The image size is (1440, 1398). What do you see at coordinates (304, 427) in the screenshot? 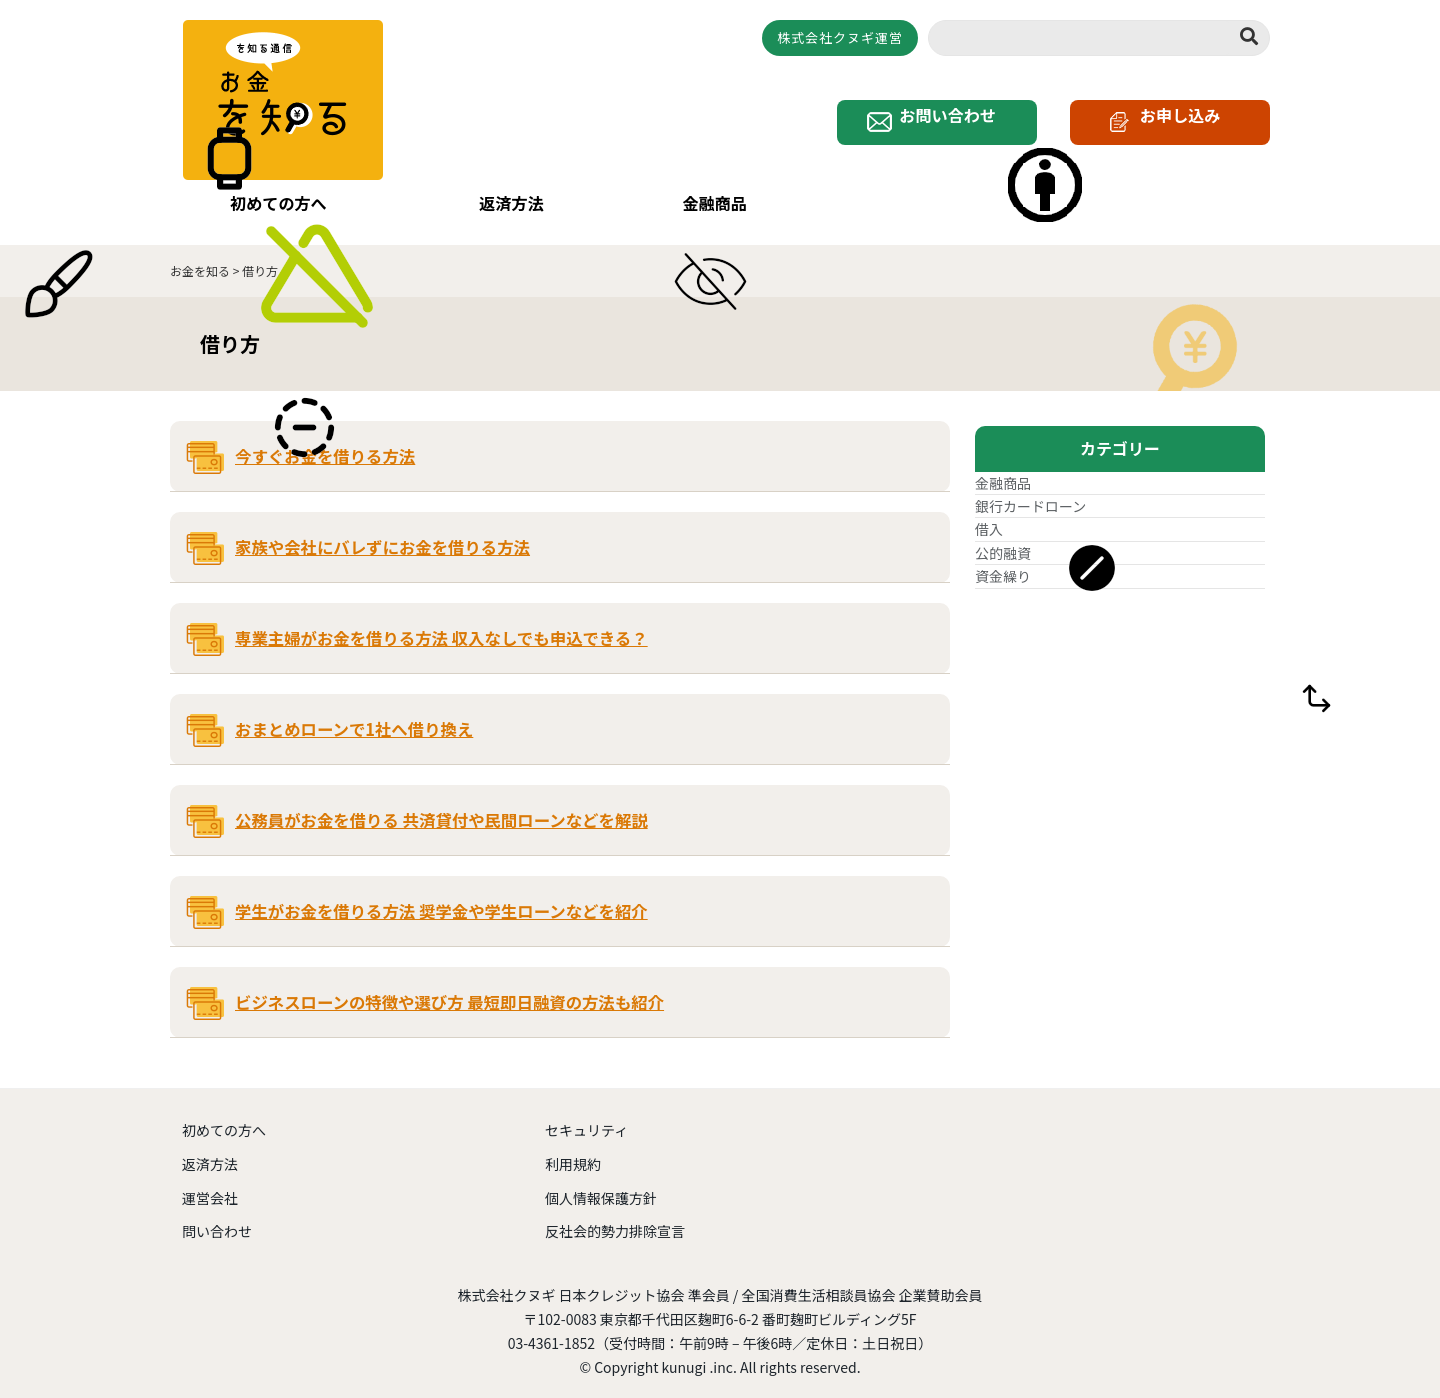
I see `remove item from a pending or draft state` at bounding box center [304, 427].